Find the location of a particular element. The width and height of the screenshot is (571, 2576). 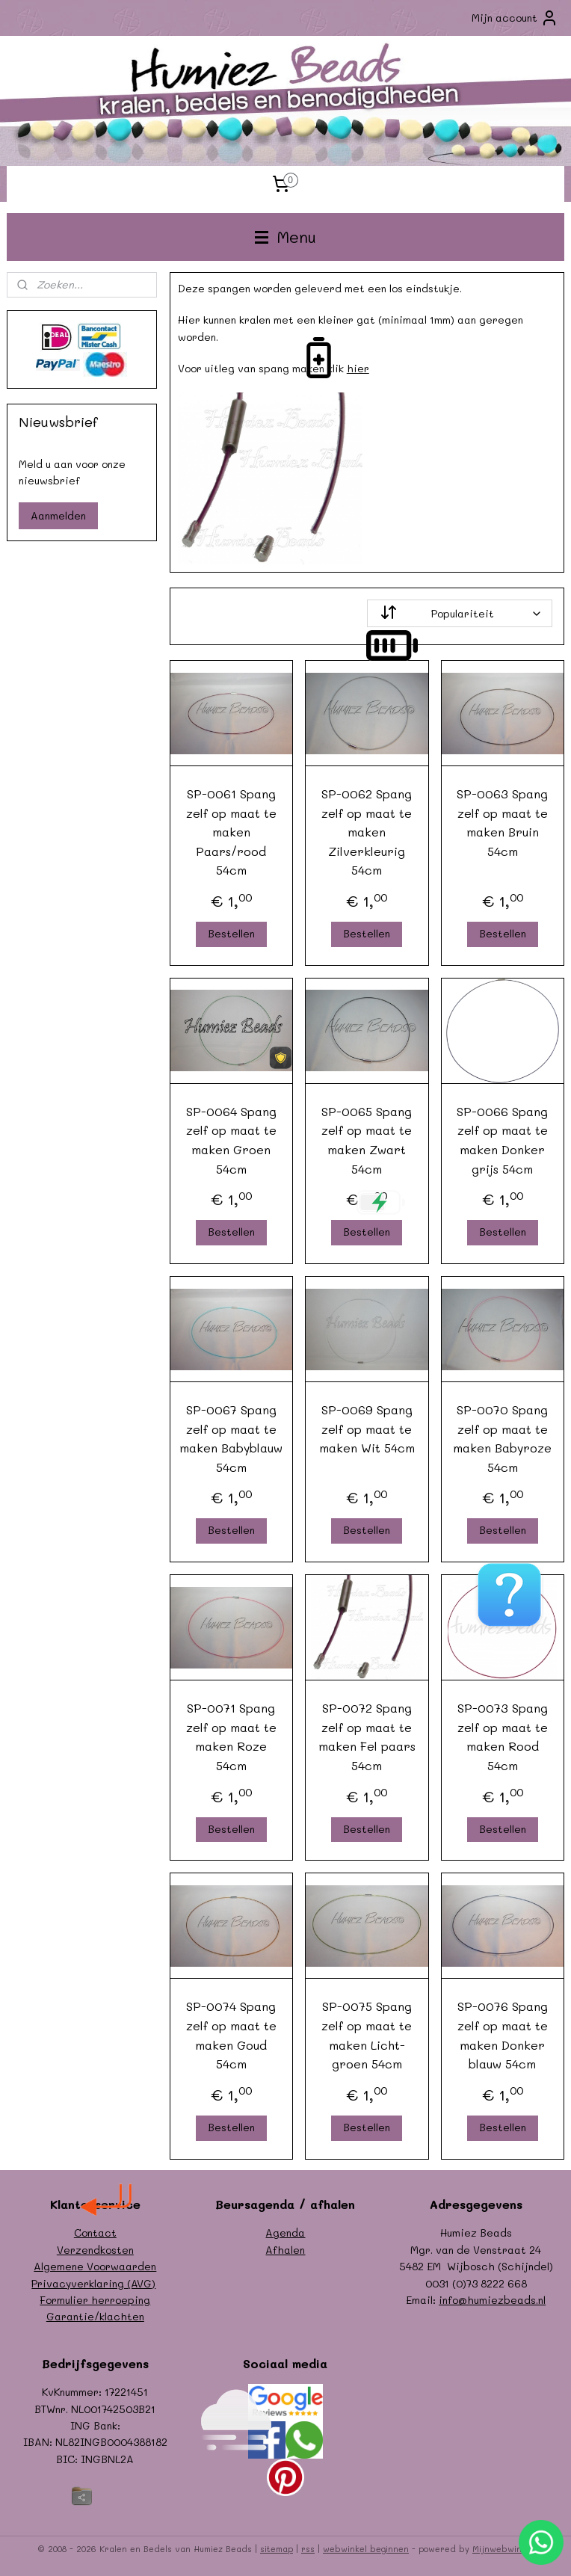

indicates foggy weather conditions is located at coordinates (236, 2420).